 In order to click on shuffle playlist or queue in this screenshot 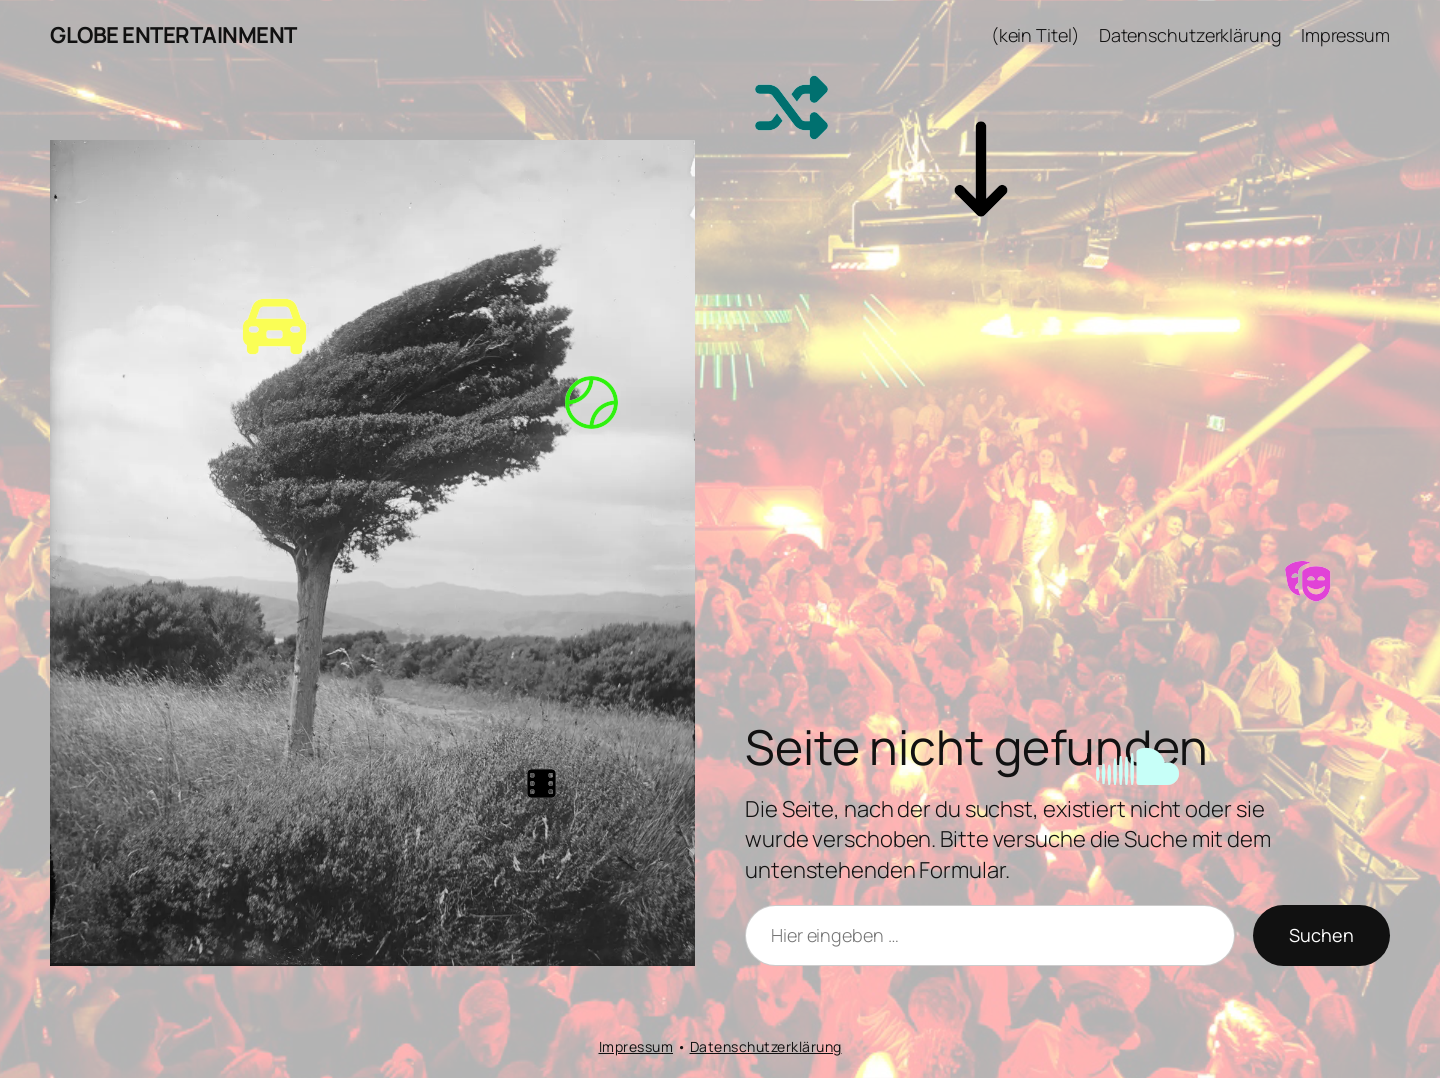, I will do `click(791, 107)`.